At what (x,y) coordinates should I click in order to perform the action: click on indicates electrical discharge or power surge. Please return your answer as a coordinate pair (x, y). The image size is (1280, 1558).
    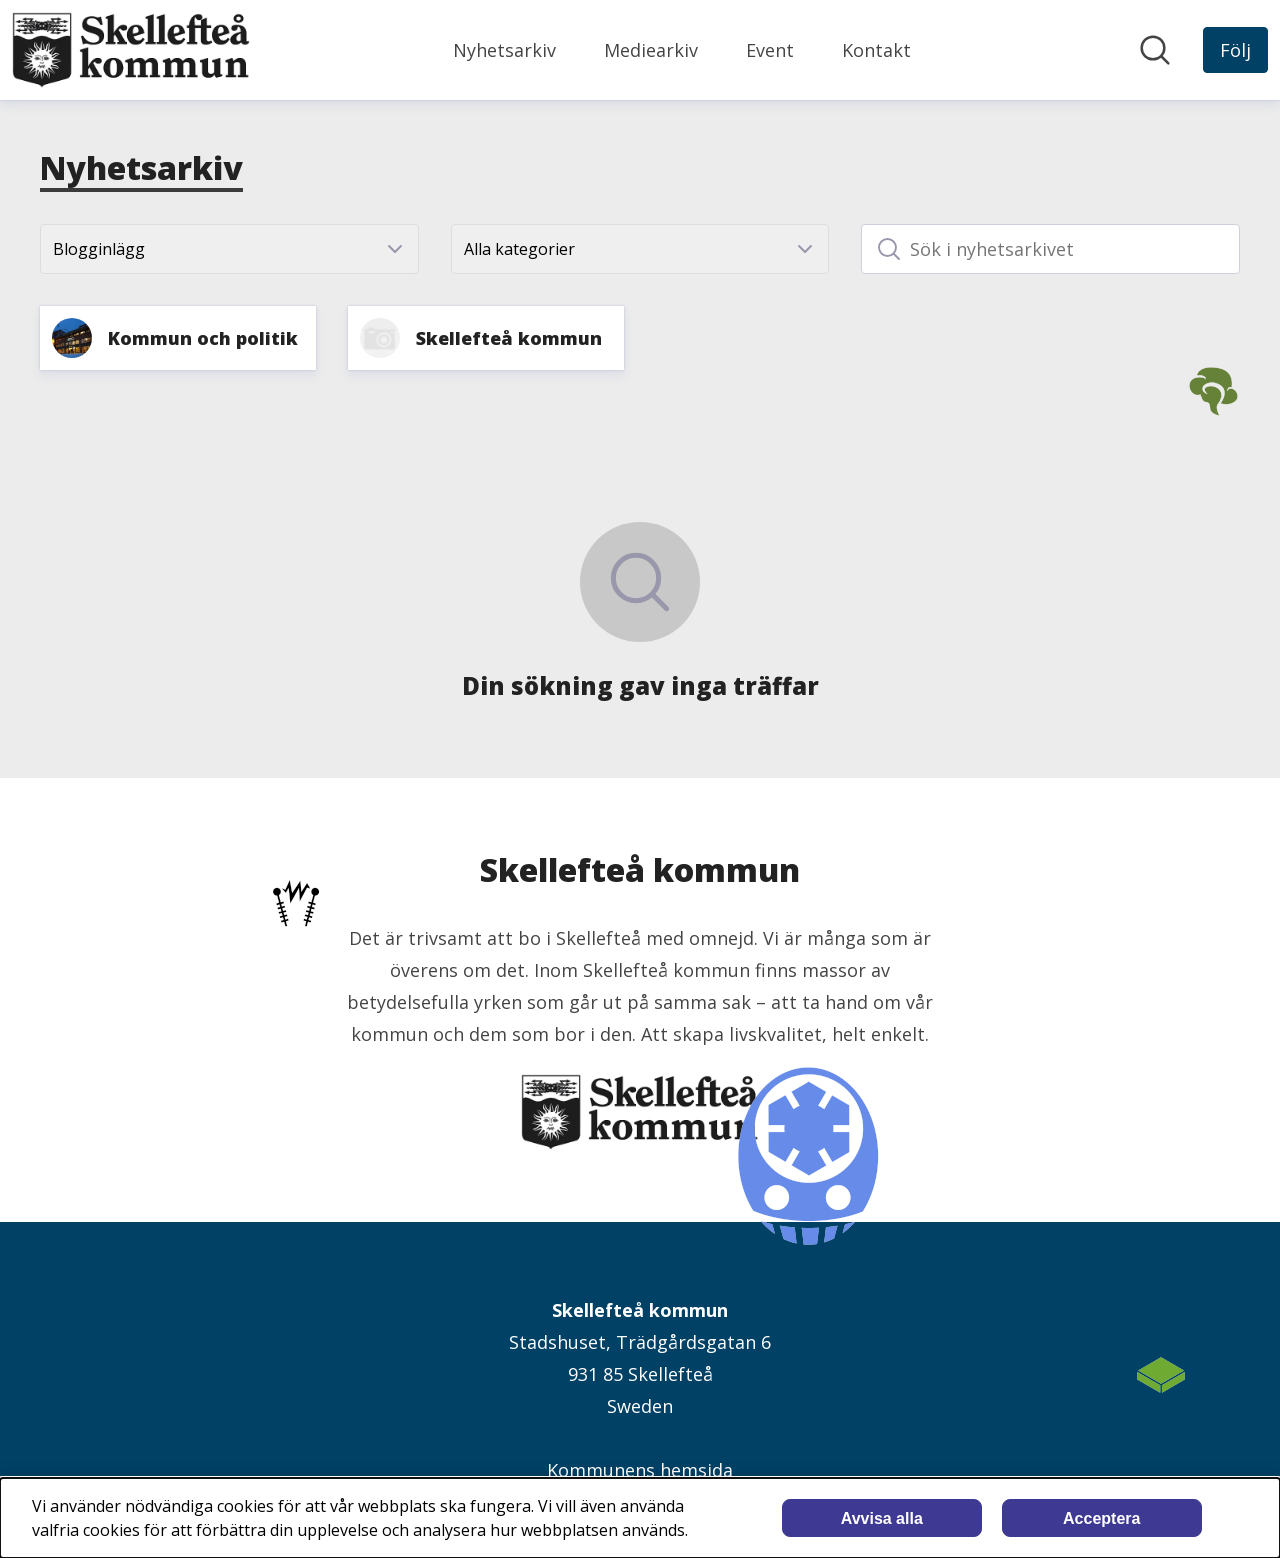
    Looking at the image, I should click on (296, 903).